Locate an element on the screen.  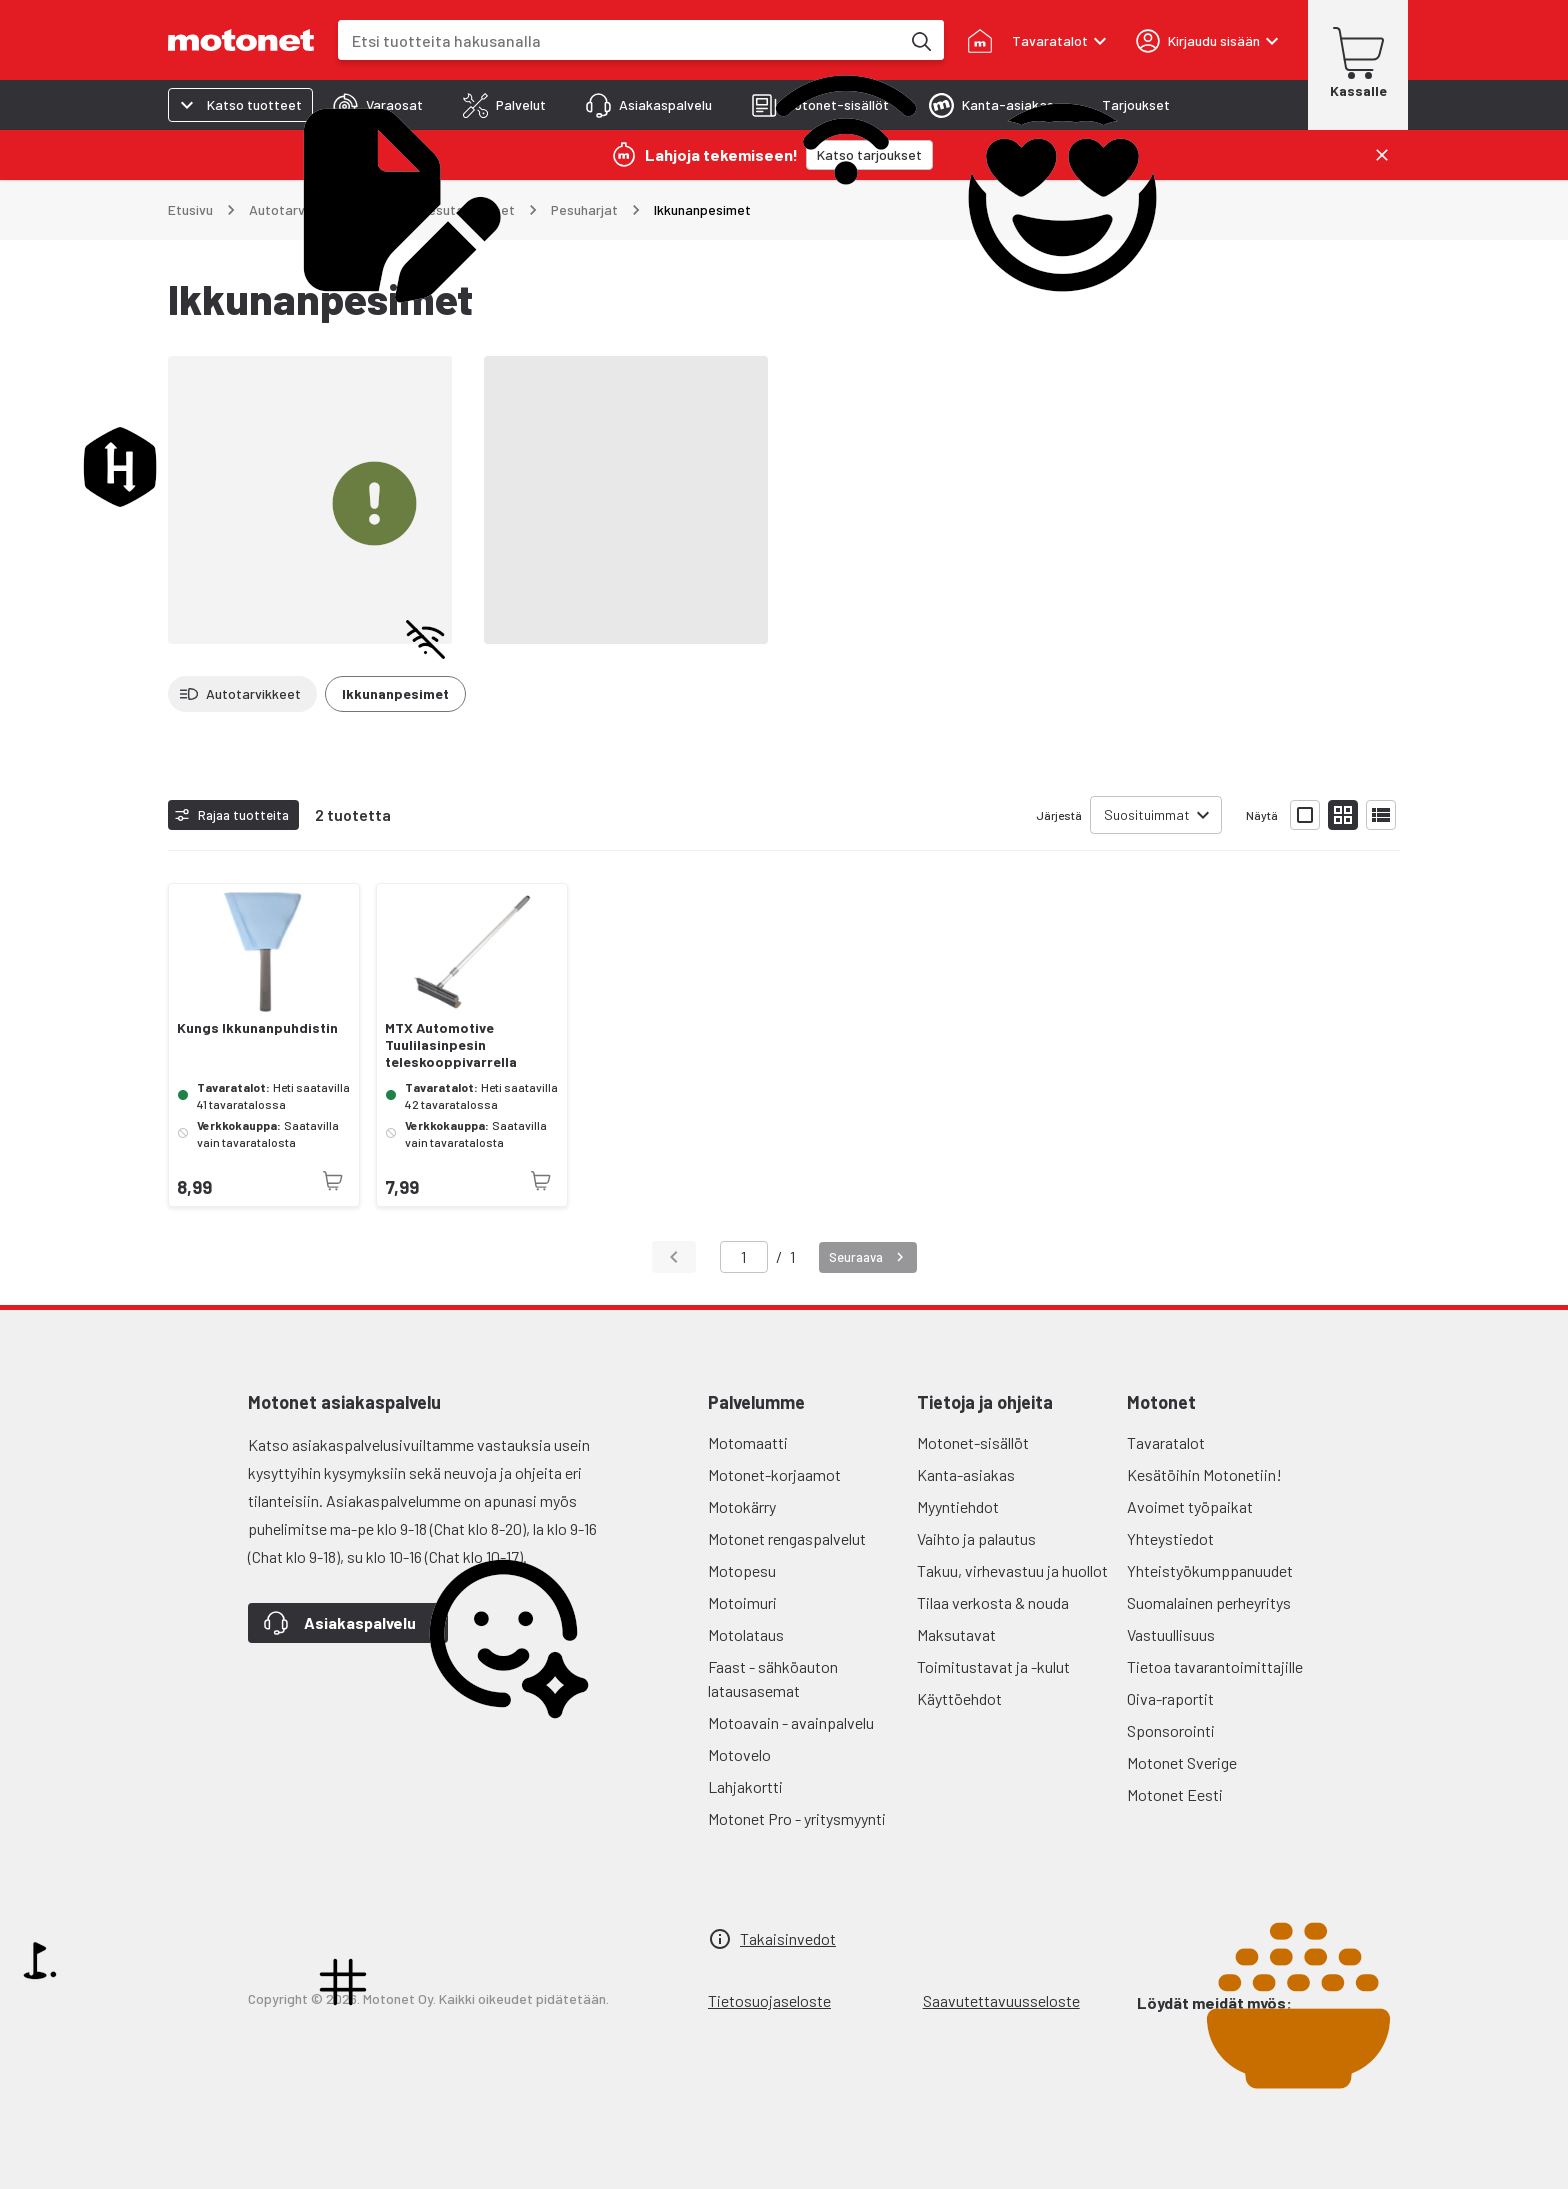
indicates strong wifi connection is located at coordinates (846, 130).